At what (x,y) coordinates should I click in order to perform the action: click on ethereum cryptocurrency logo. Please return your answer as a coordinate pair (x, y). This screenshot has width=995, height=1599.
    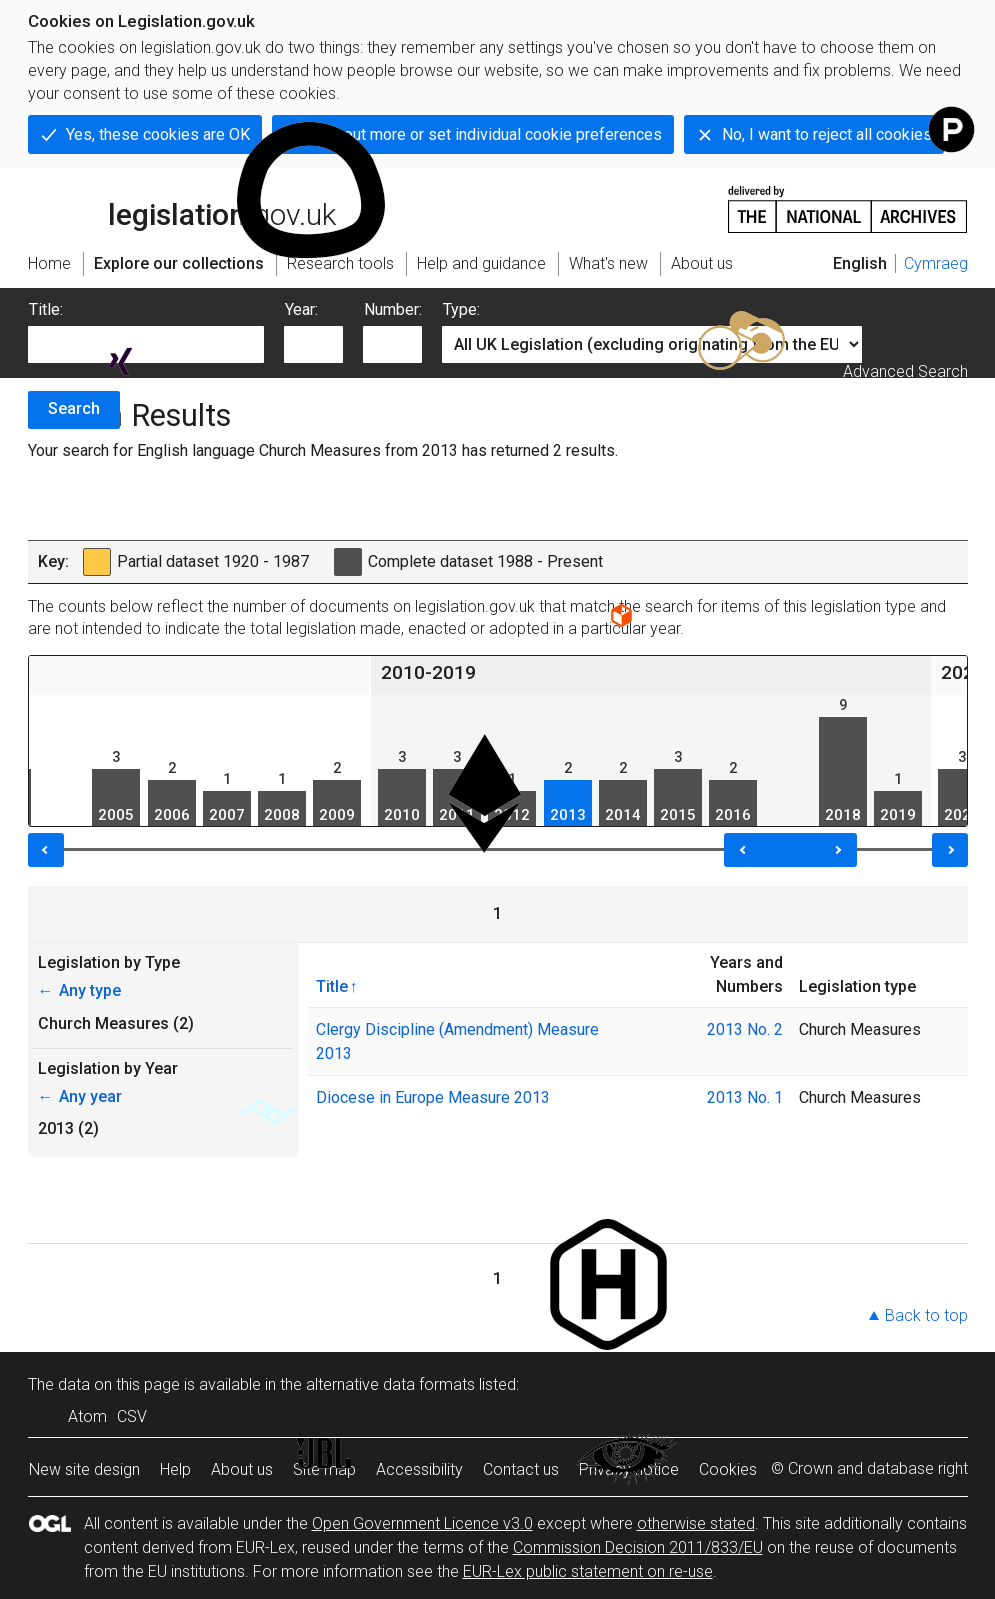
    Looking at the image, I should click on (484, 793).